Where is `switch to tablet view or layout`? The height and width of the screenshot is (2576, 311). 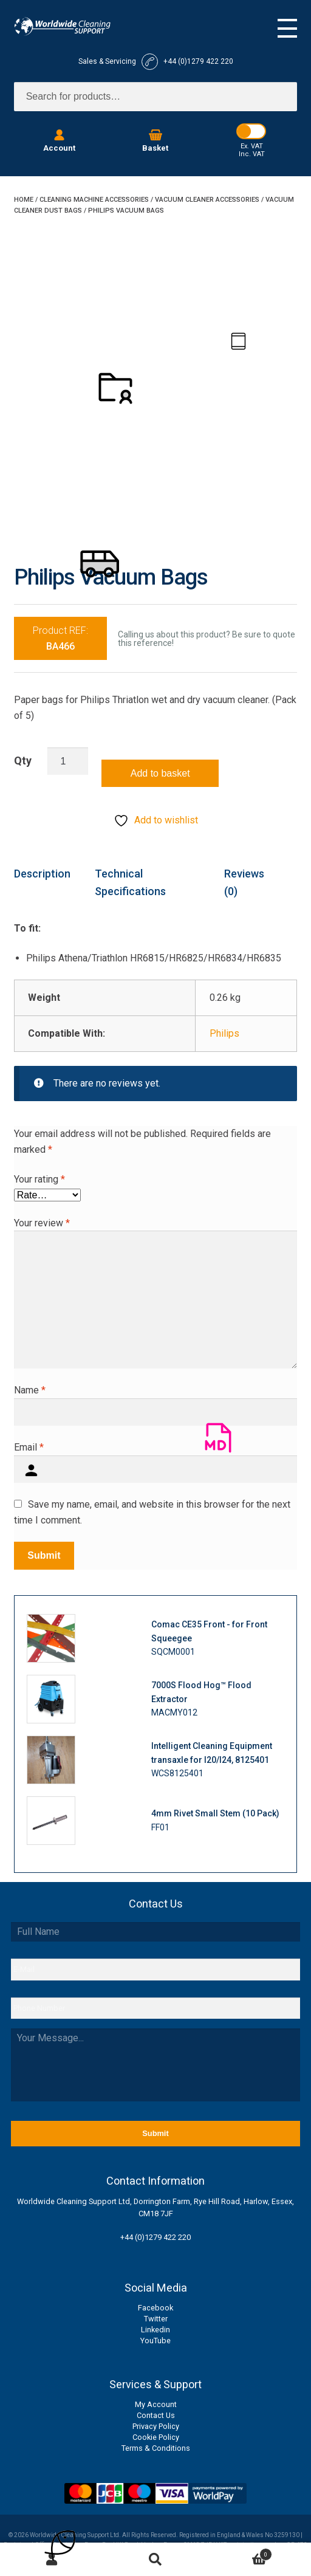 switch to tablet view or layout is located at coordinates (238, 341).